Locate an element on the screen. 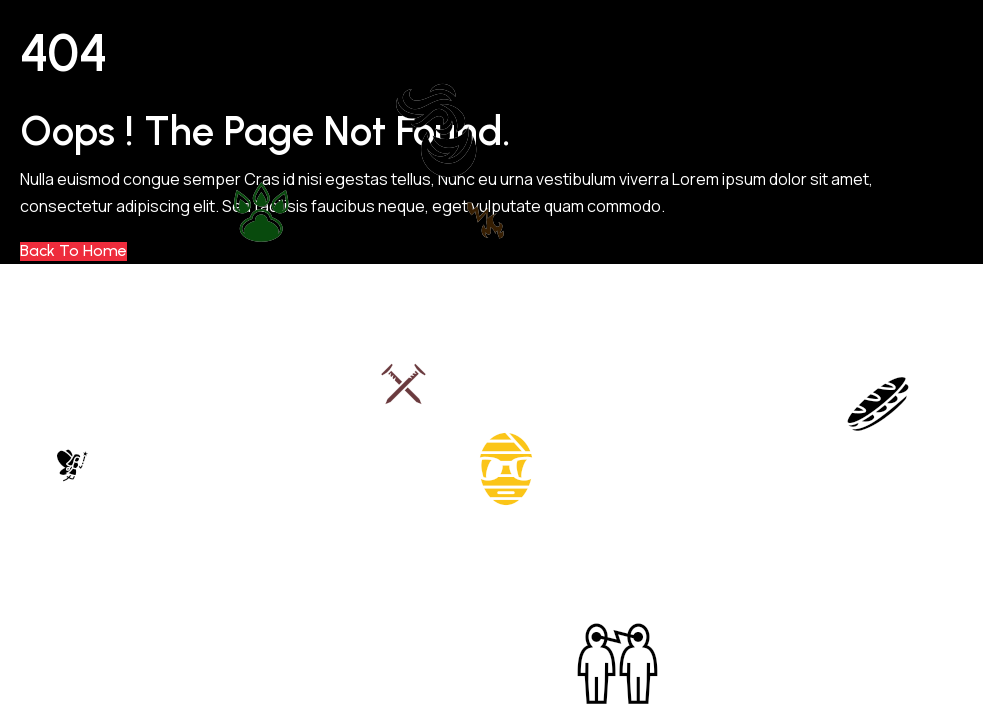 Image resolution: width=983 pixels, height=720 pixels. crafting or construction materials in a game inventory is located at coordinates (403, 383).